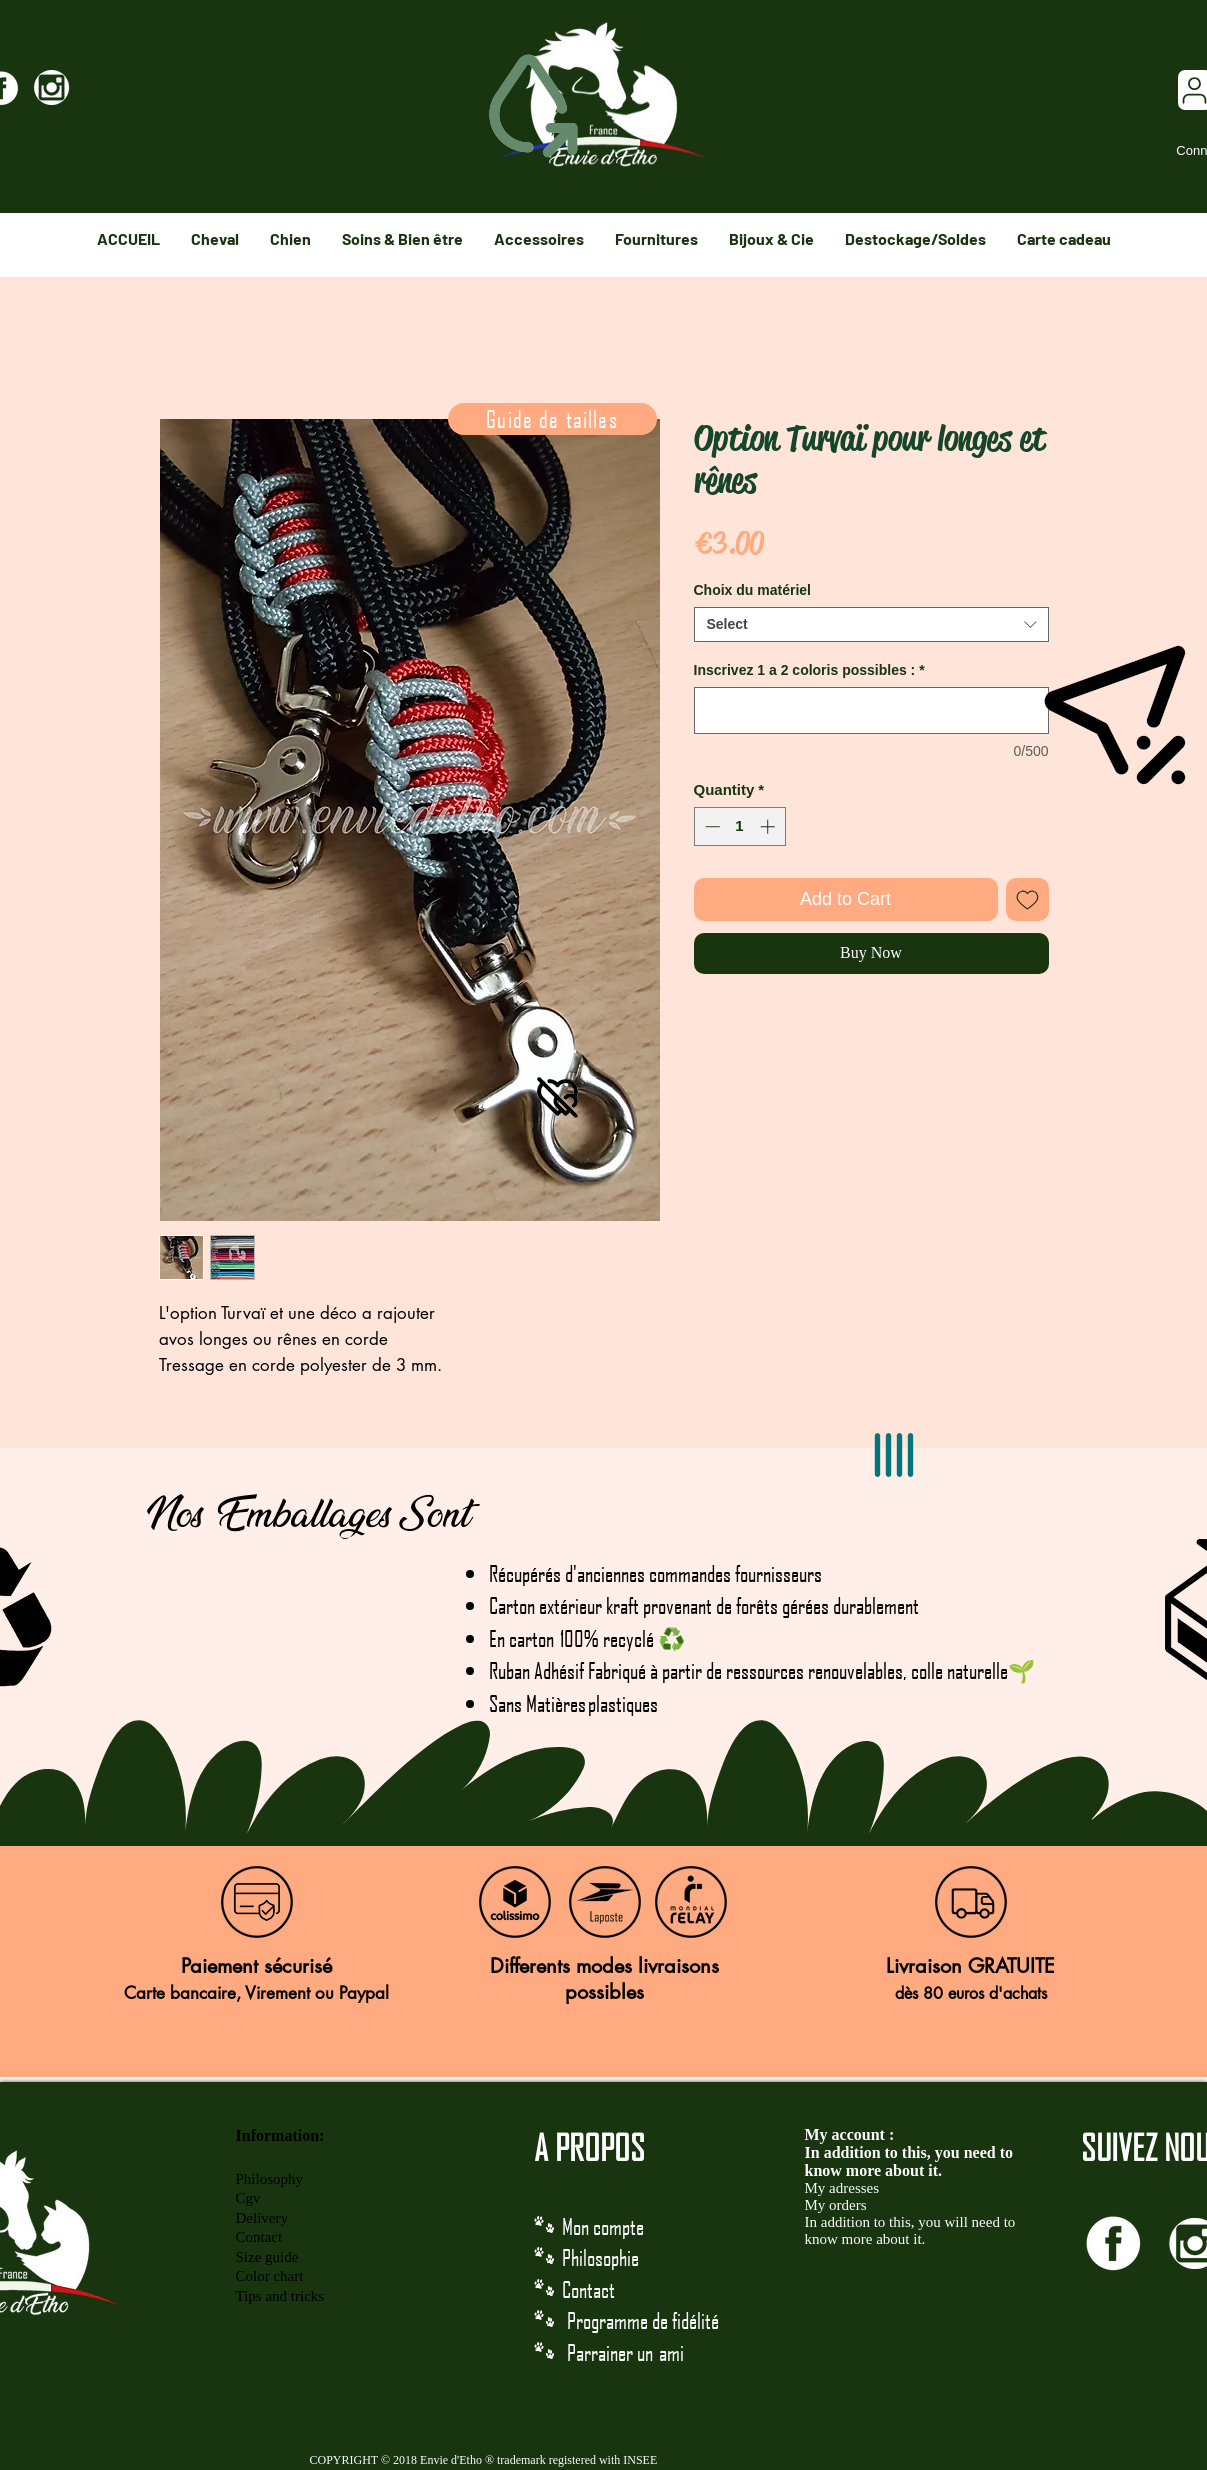  Describe the element at coordinates (894, 1455) in the screenshot. I see `indicates a count or tally of four items` at that location.